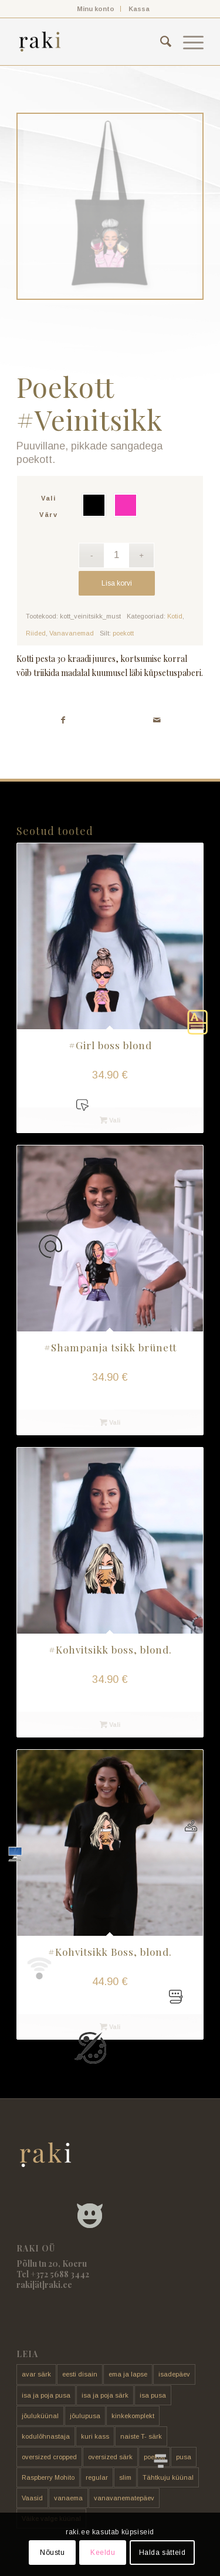 The image size is (220, 2576). What do you see at coordinates (161, 2461) in the screenshot?
I see `center align text` at bounding box center [161, 2461].